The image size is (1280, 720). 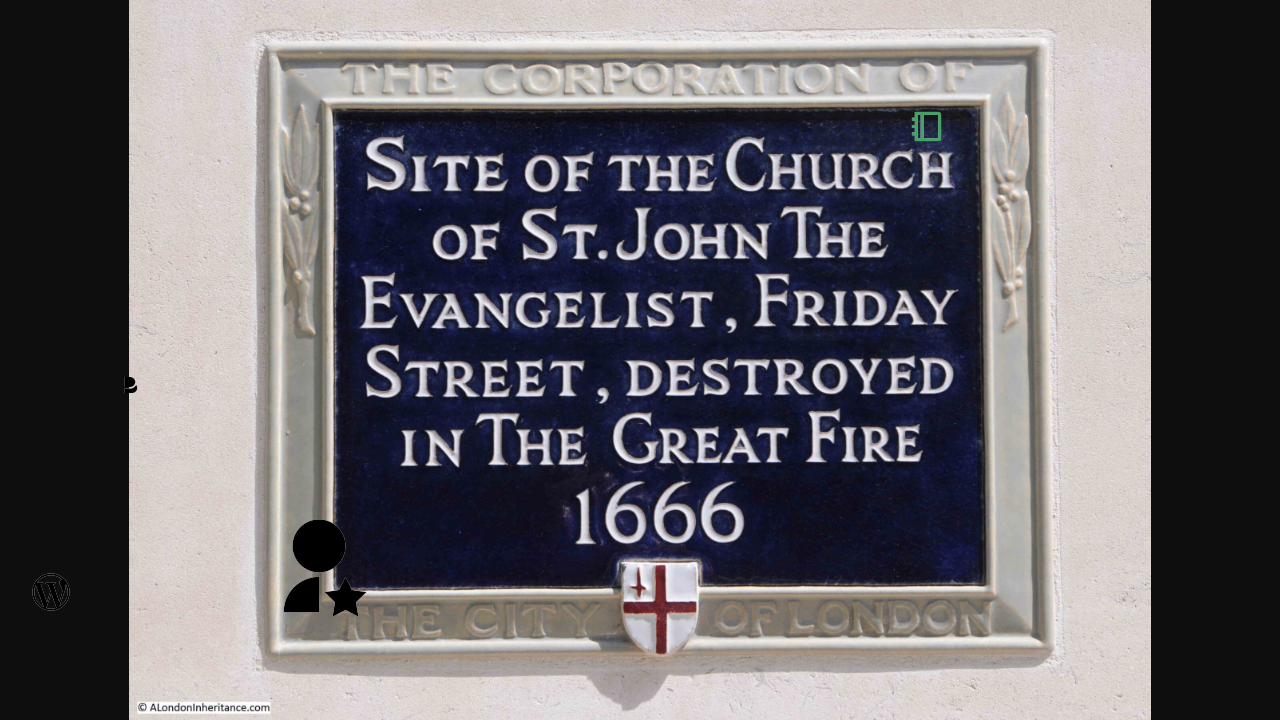 What do you see at coordinates (131, 385) in the screenshot?
I see `open the Beats audio app` at bounding box center [131, 385].